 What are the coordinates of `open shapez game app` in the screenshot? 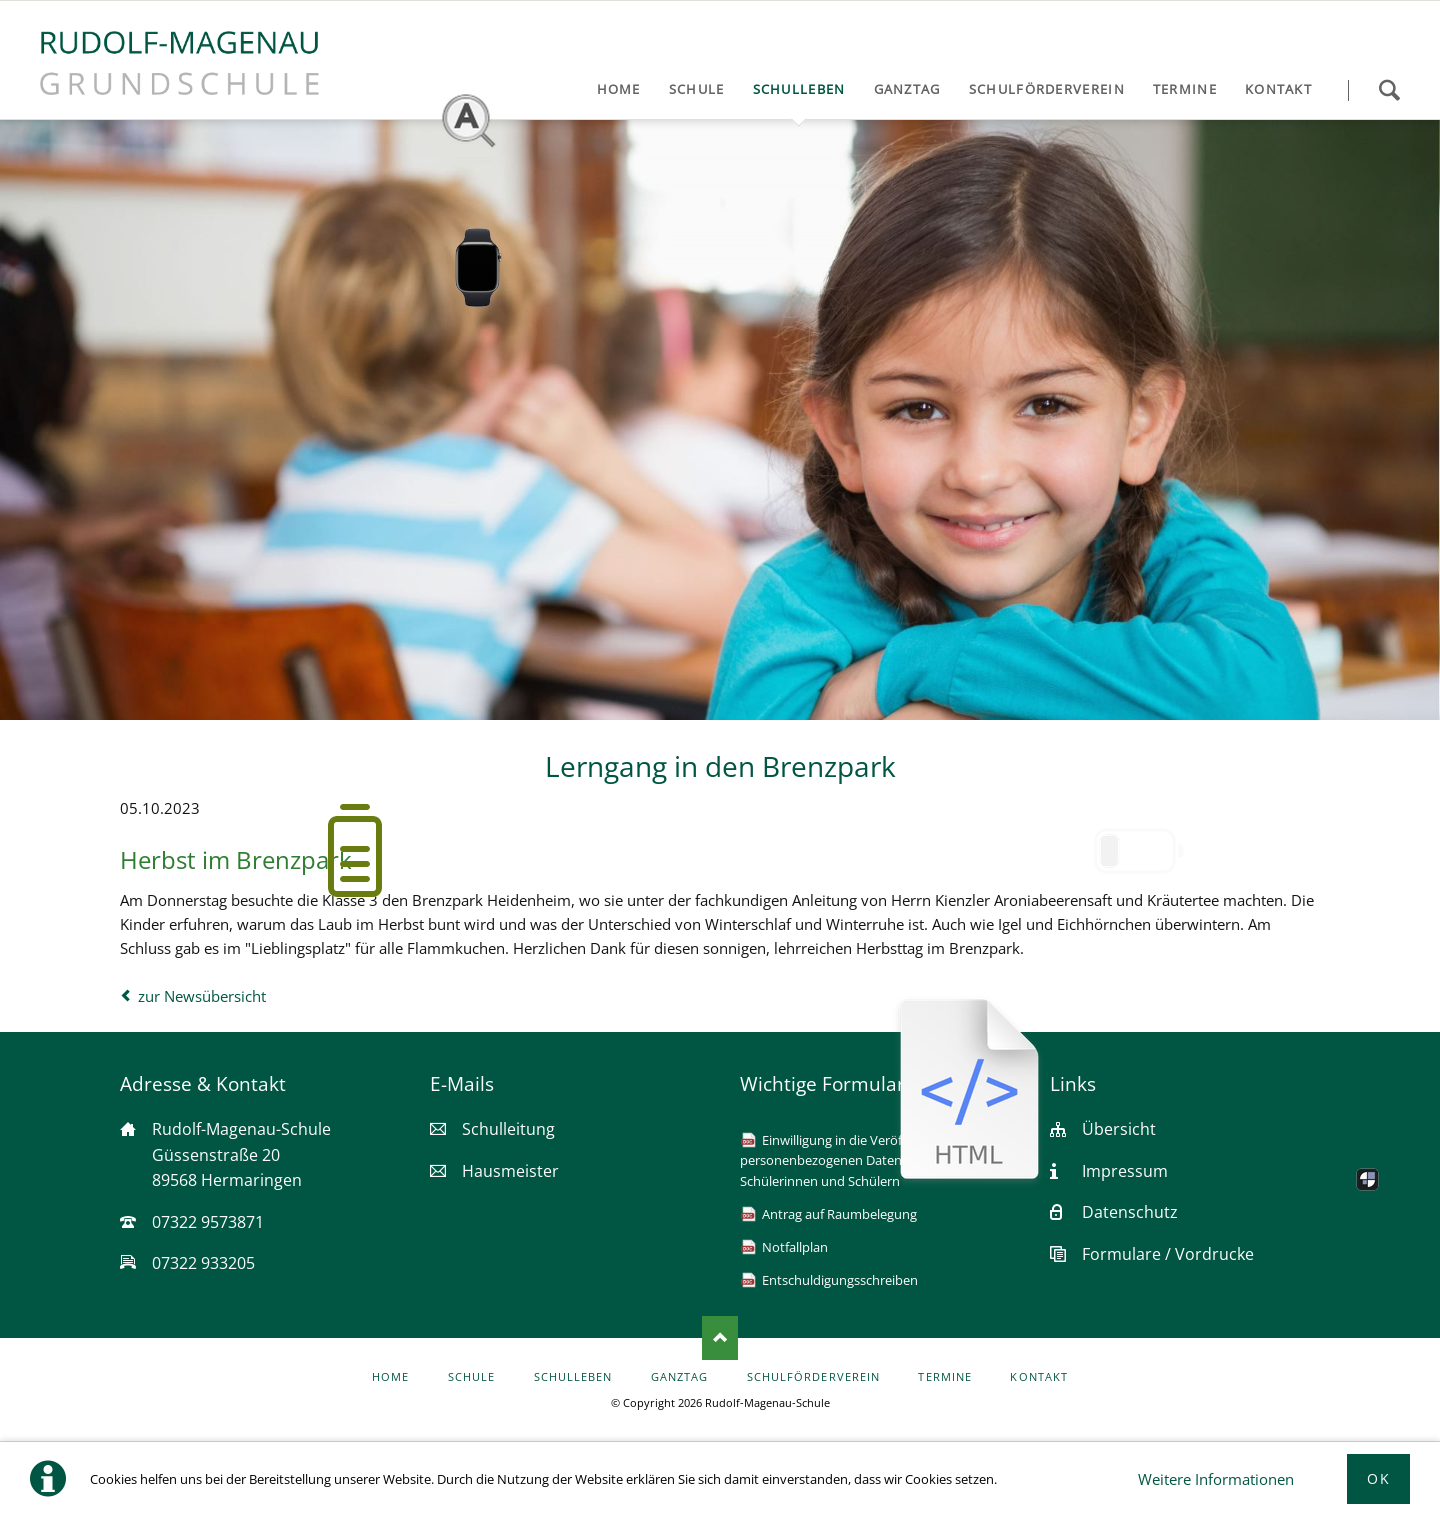 It's located at (1367, 1179).